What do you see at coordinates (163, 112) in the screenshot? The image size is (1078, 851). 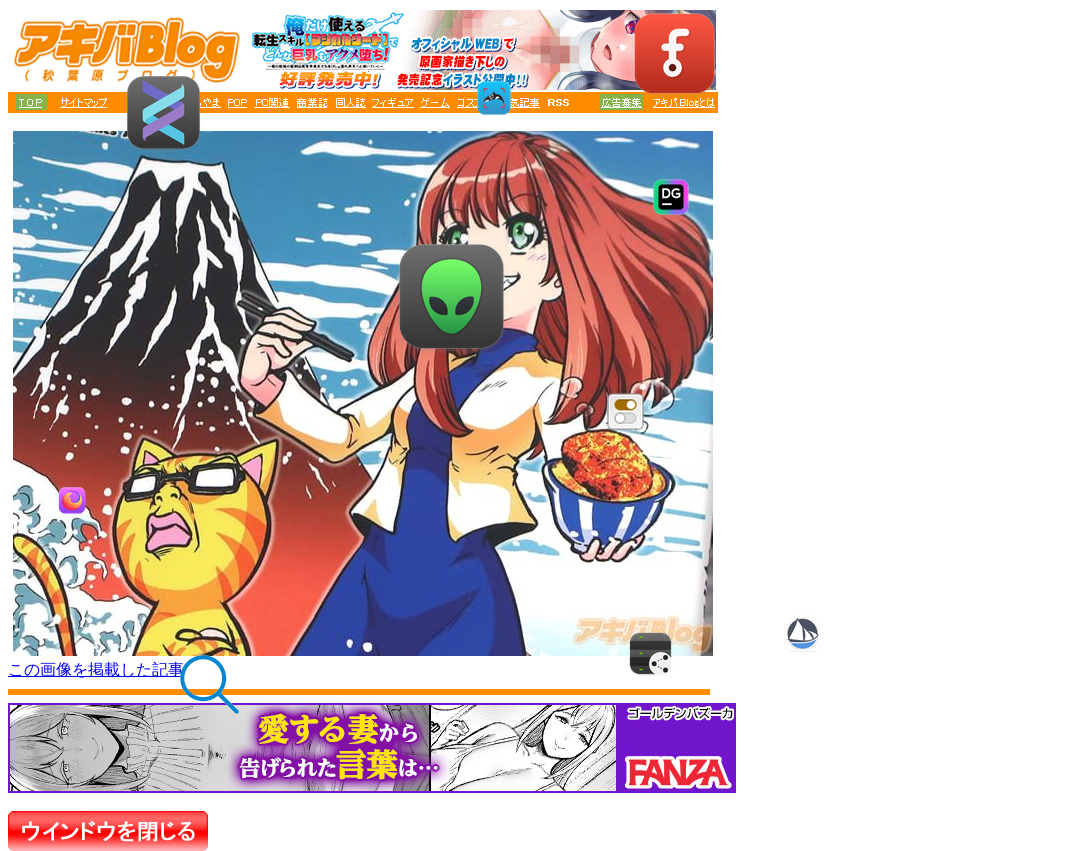 I see `open the helix app` at bounding box center [163, 112].